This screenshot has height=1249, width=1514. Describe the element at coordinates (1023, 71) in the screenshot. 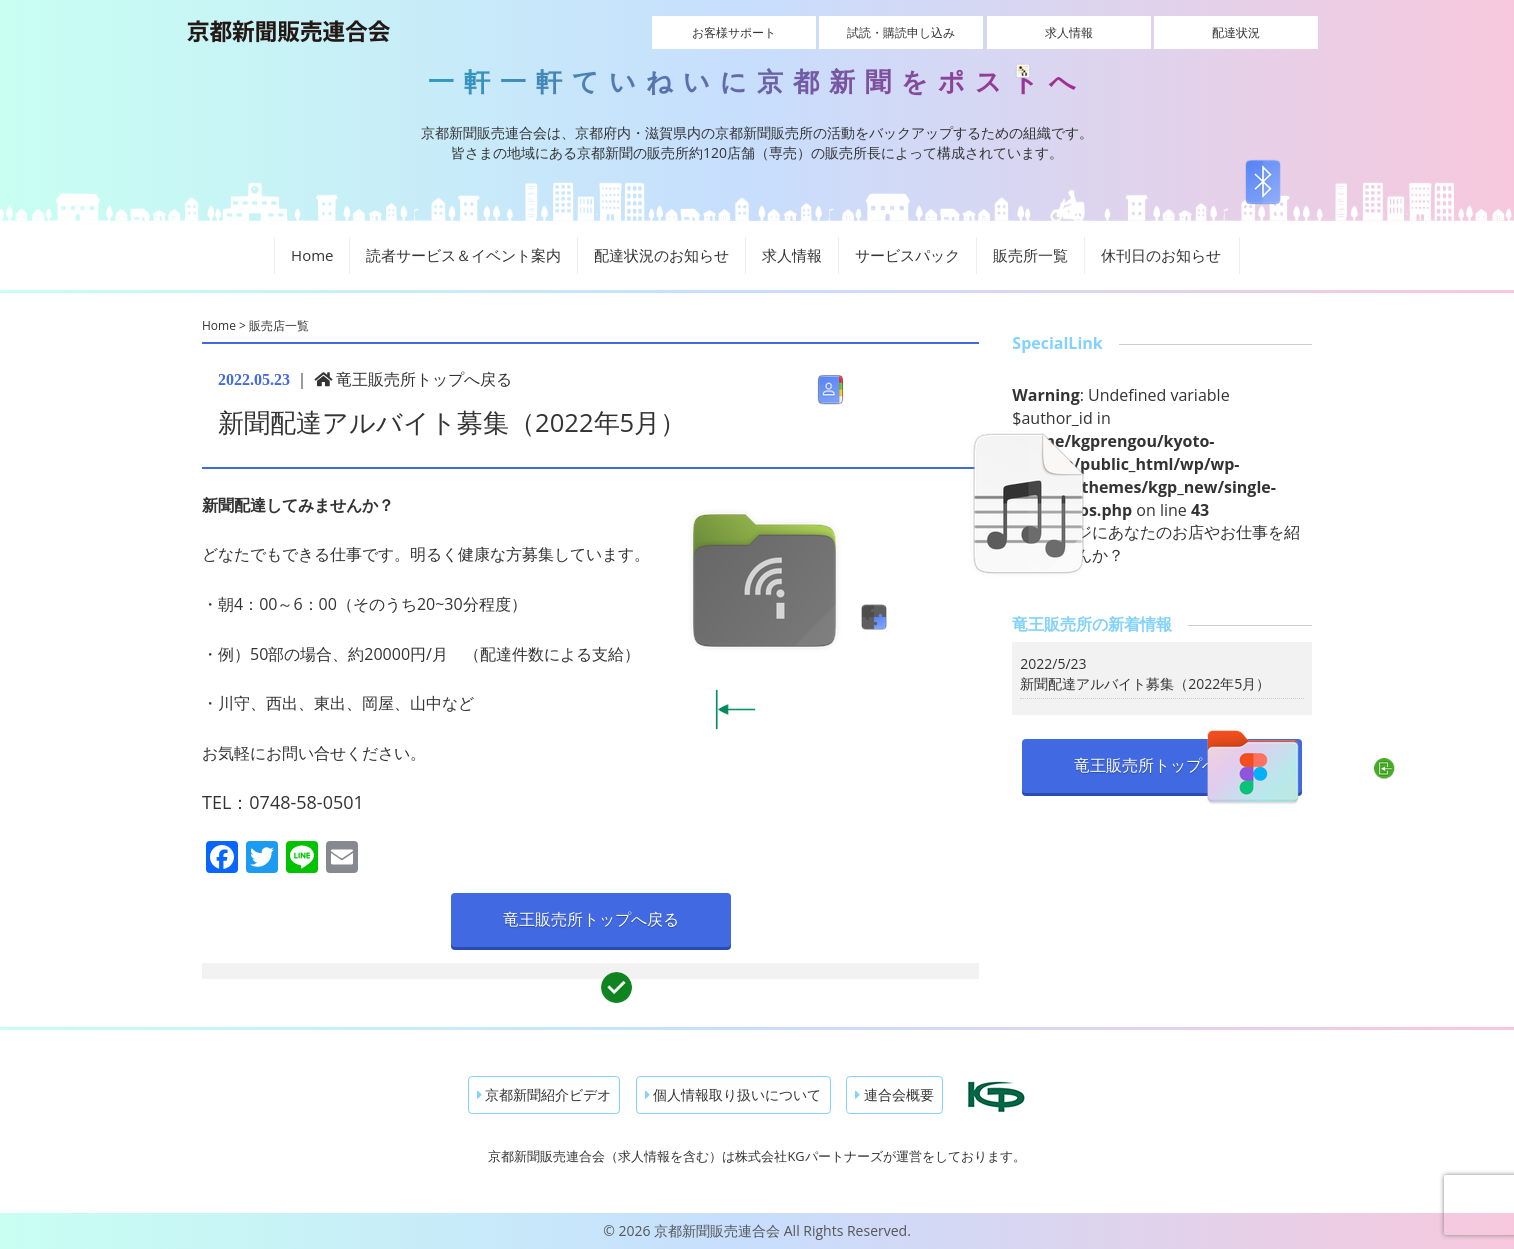

I see `open gnome builder development environment` at that location.